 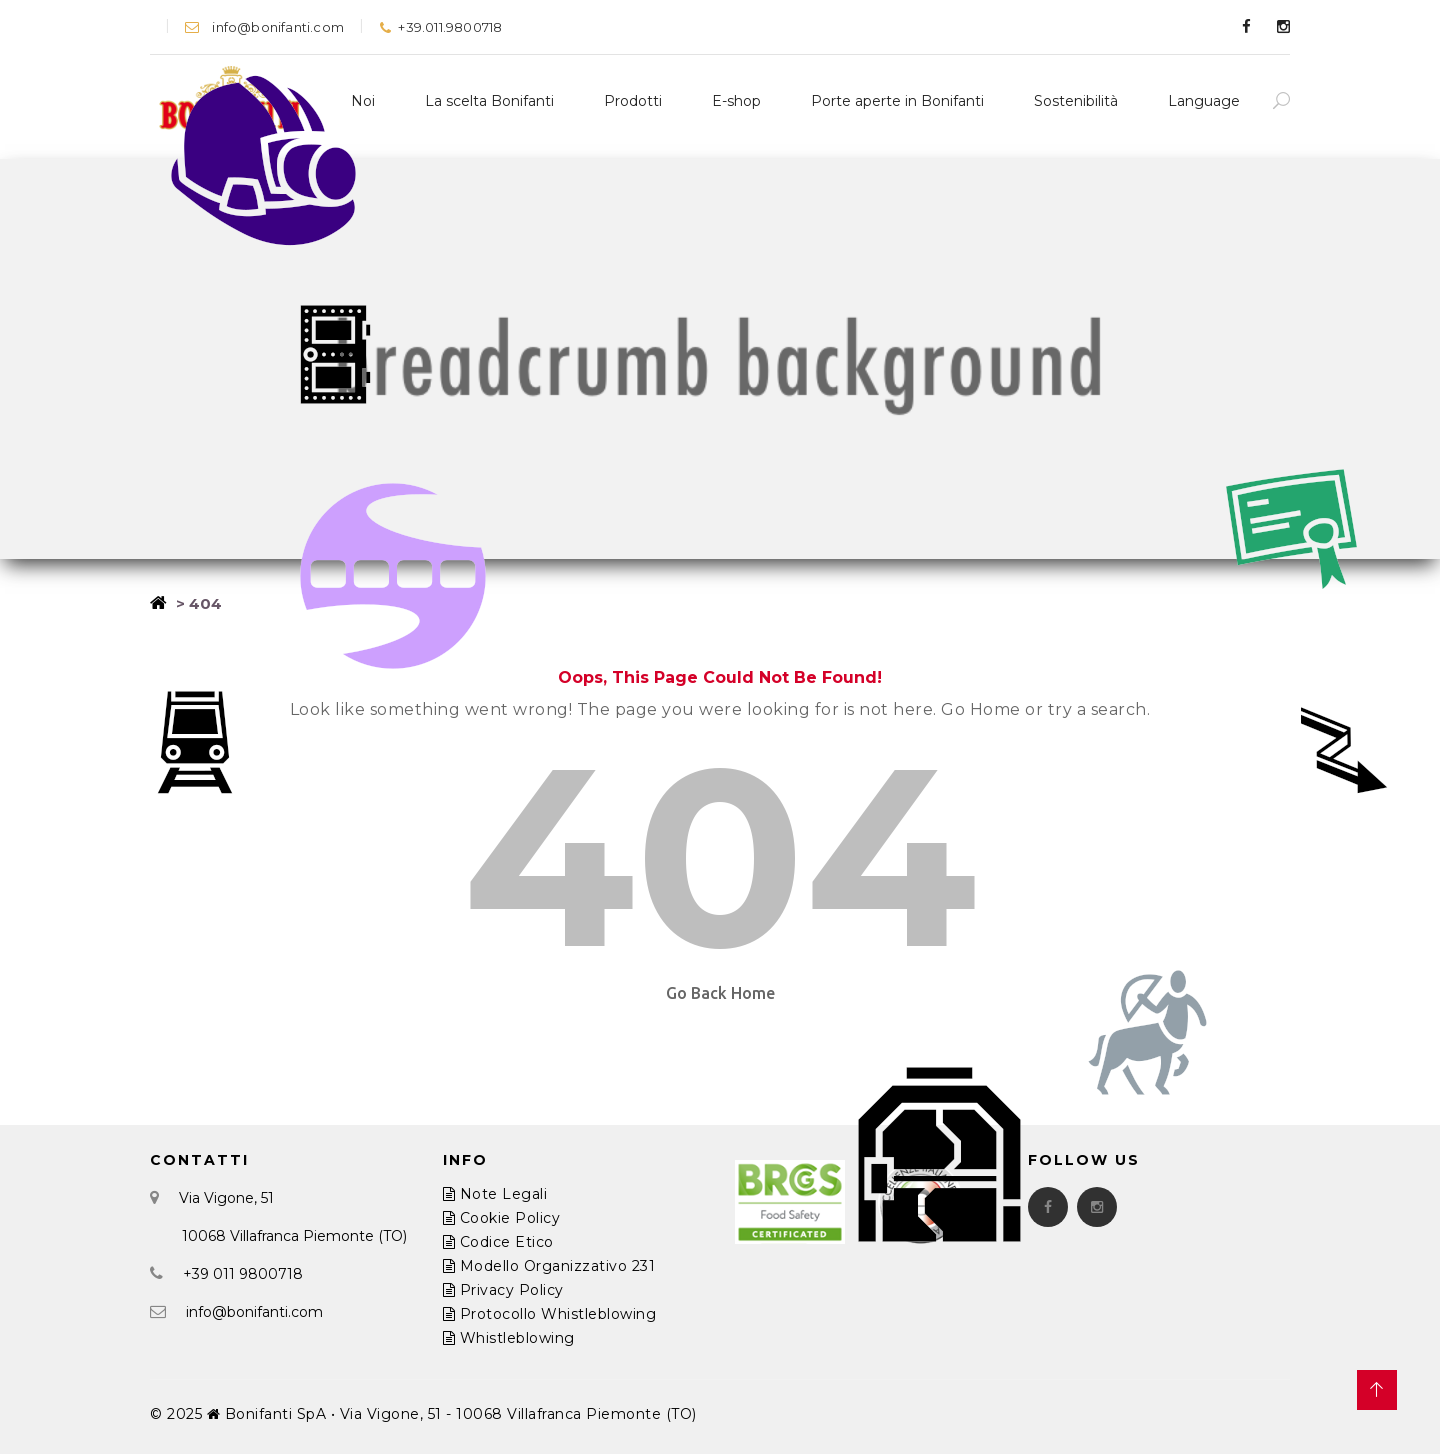 What do you see at coordinates (195, 741) in the screenshot?
I see `access subway or metro transit information` at bounding box center [195, 741].